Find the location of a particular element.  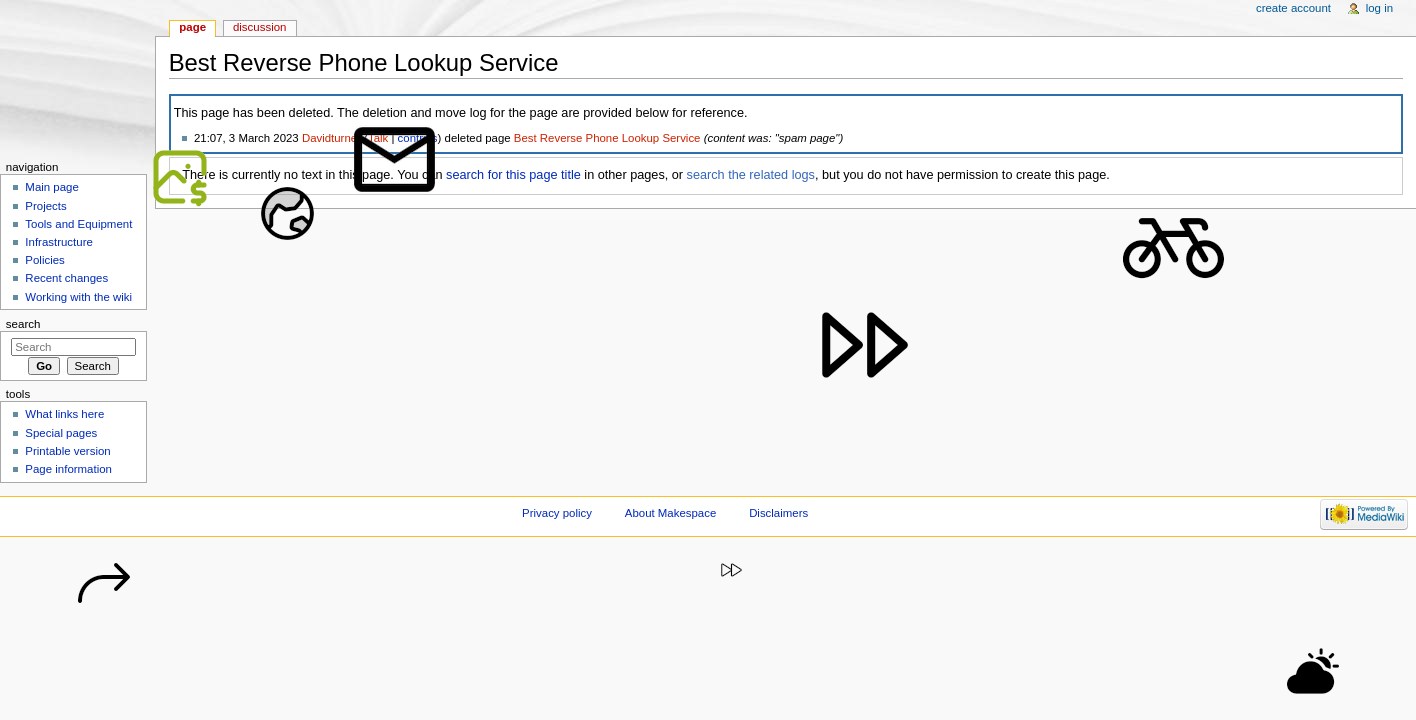

indicates partly cloudy weather conditions is located at coordinates (1313, 671).